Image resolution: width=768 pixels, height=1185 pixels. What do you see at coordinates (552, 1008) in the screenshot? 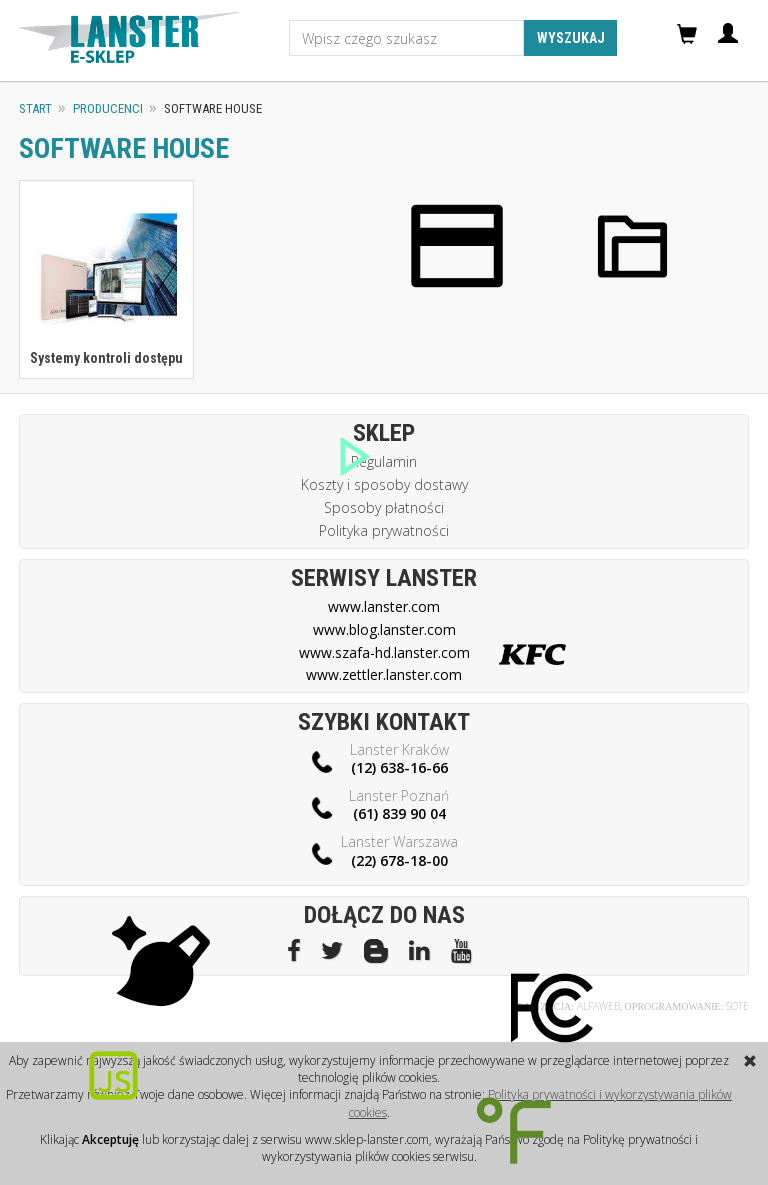
I see `federal communications commission logo` at bounding box center [552, 1008].